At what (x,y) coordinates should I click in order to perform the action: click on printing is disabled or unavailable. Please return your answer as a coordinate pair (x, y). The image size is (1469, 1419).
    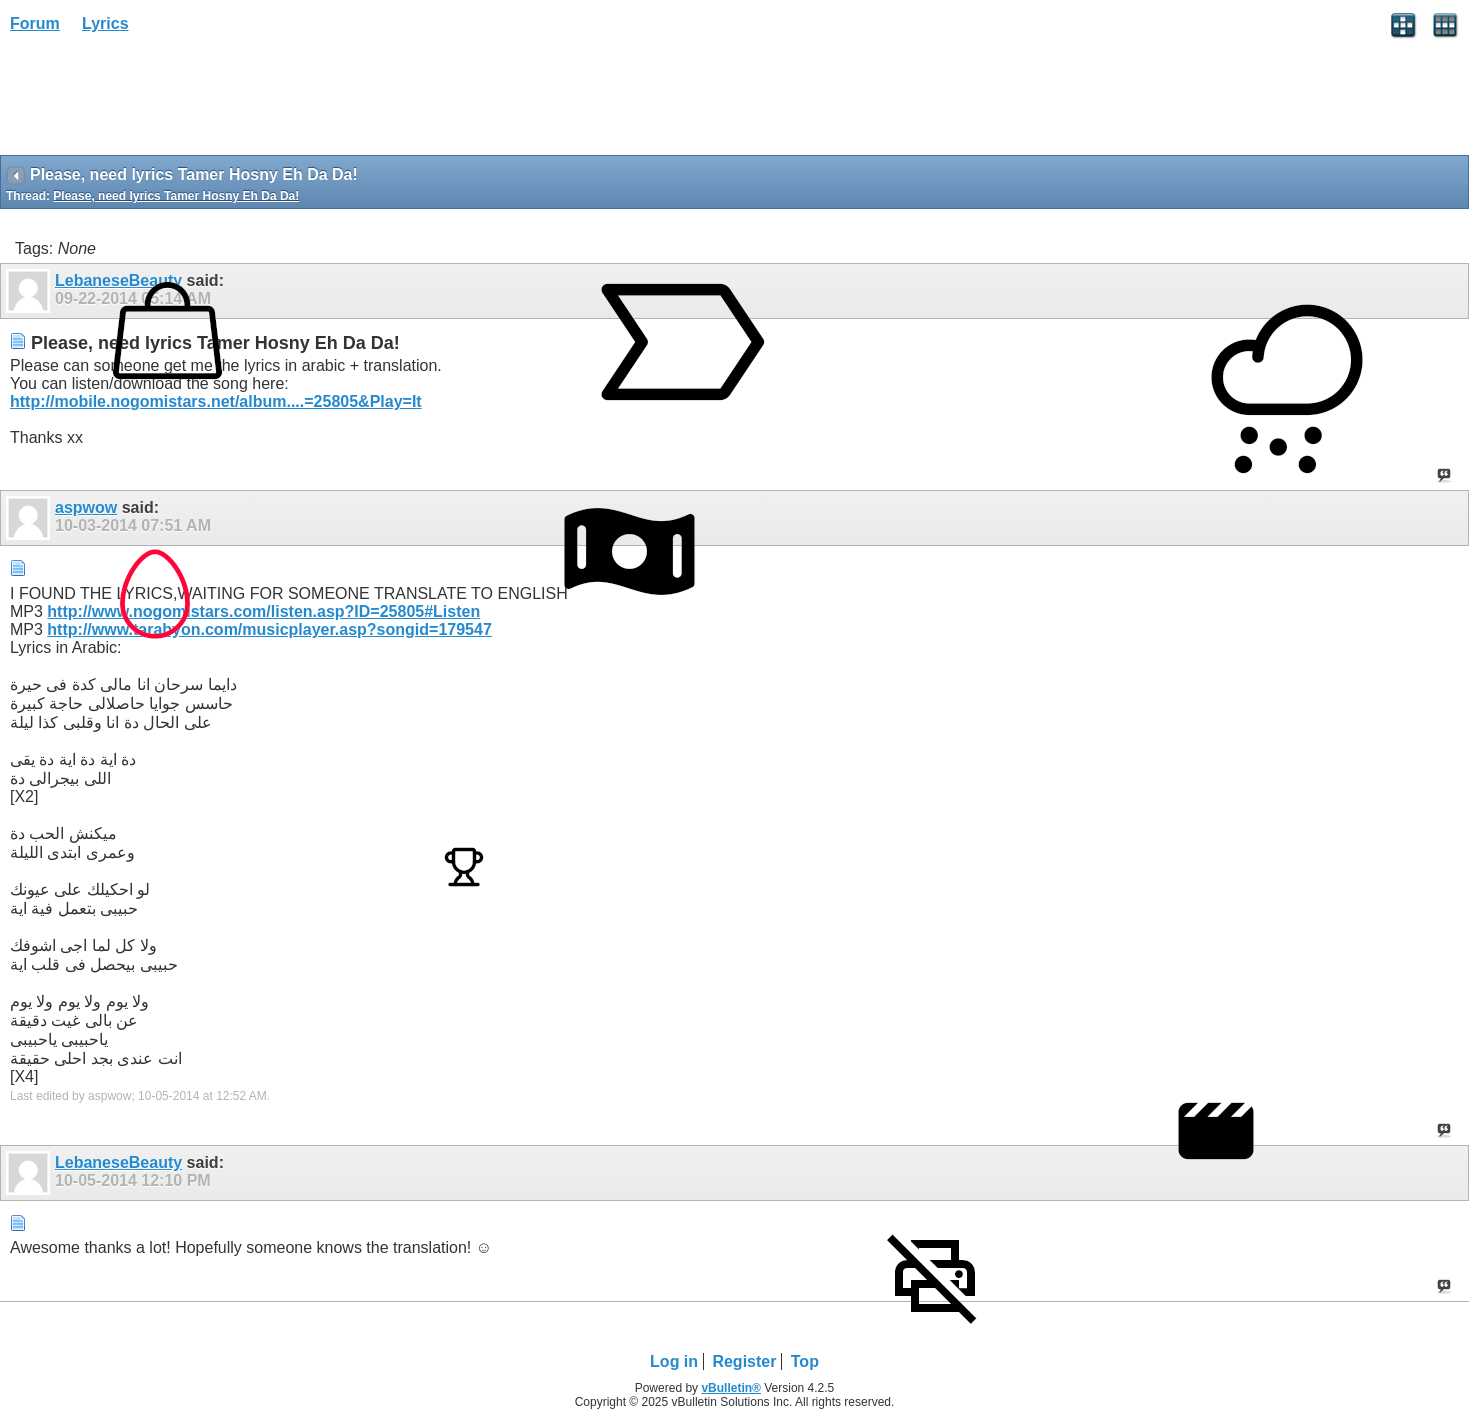
    Looking at the image, I should click on (935, 1276).